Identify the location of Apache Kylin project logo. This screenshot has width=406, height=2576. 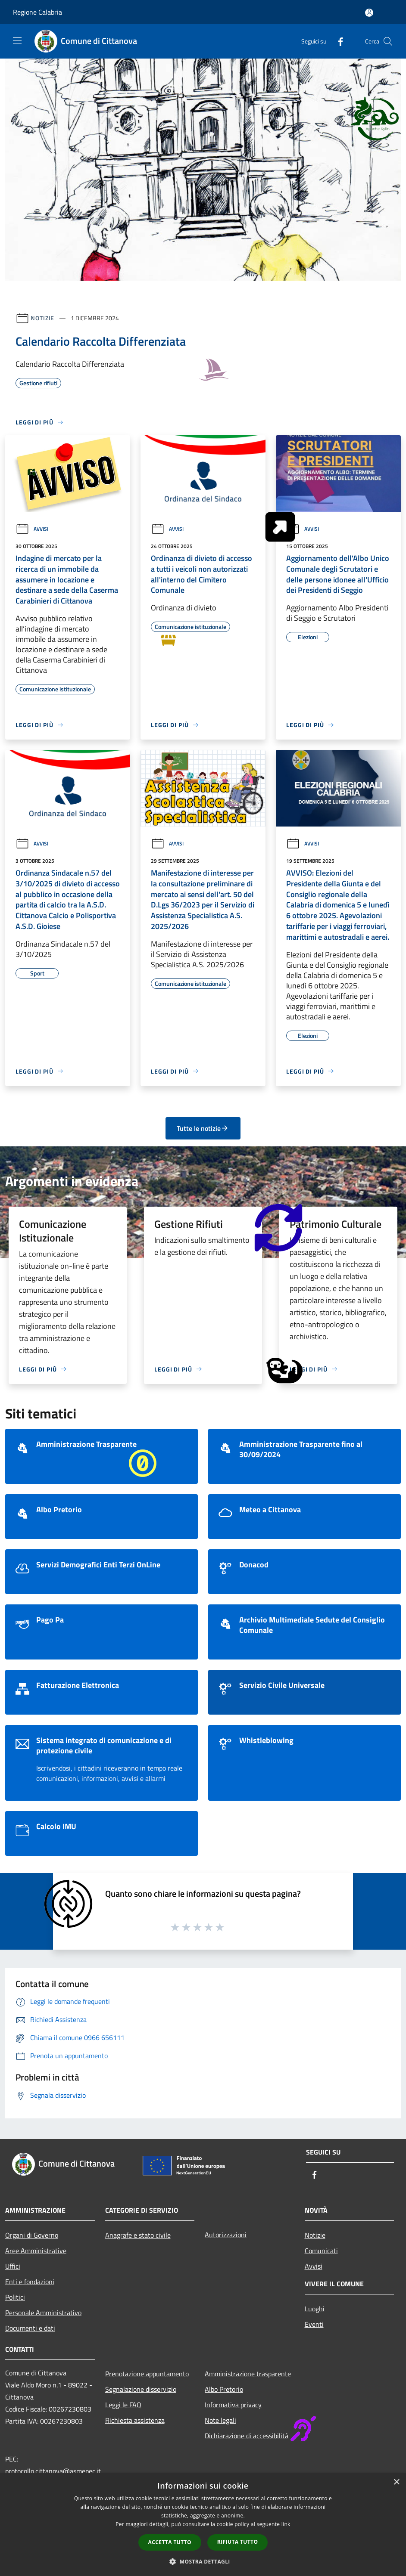
(375, 118).